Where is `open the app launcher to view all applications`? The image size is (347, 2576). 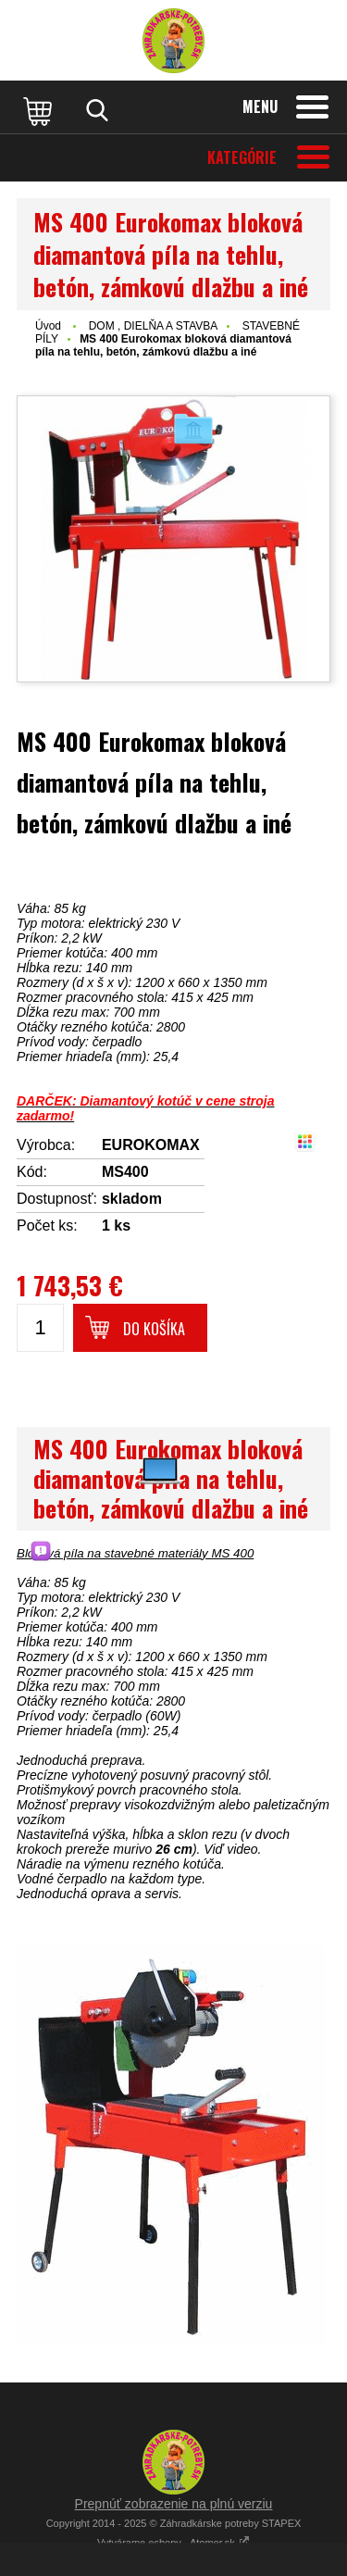 open the app launcher to view all applications is located at coordinates (304, 1141).